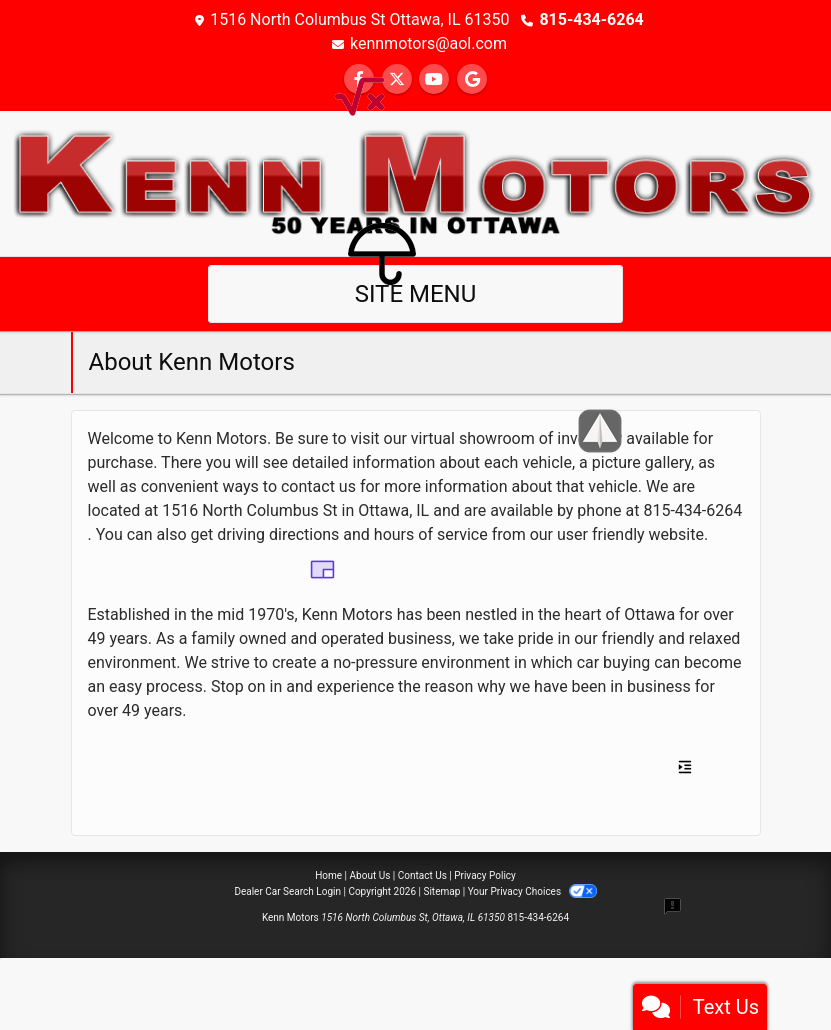 The height and width of the screenshot is (1030, 831). Describe the element at coordinates (359, 96) in the screenshot. I see `access mathematical or scientific calculator functions` at that location.